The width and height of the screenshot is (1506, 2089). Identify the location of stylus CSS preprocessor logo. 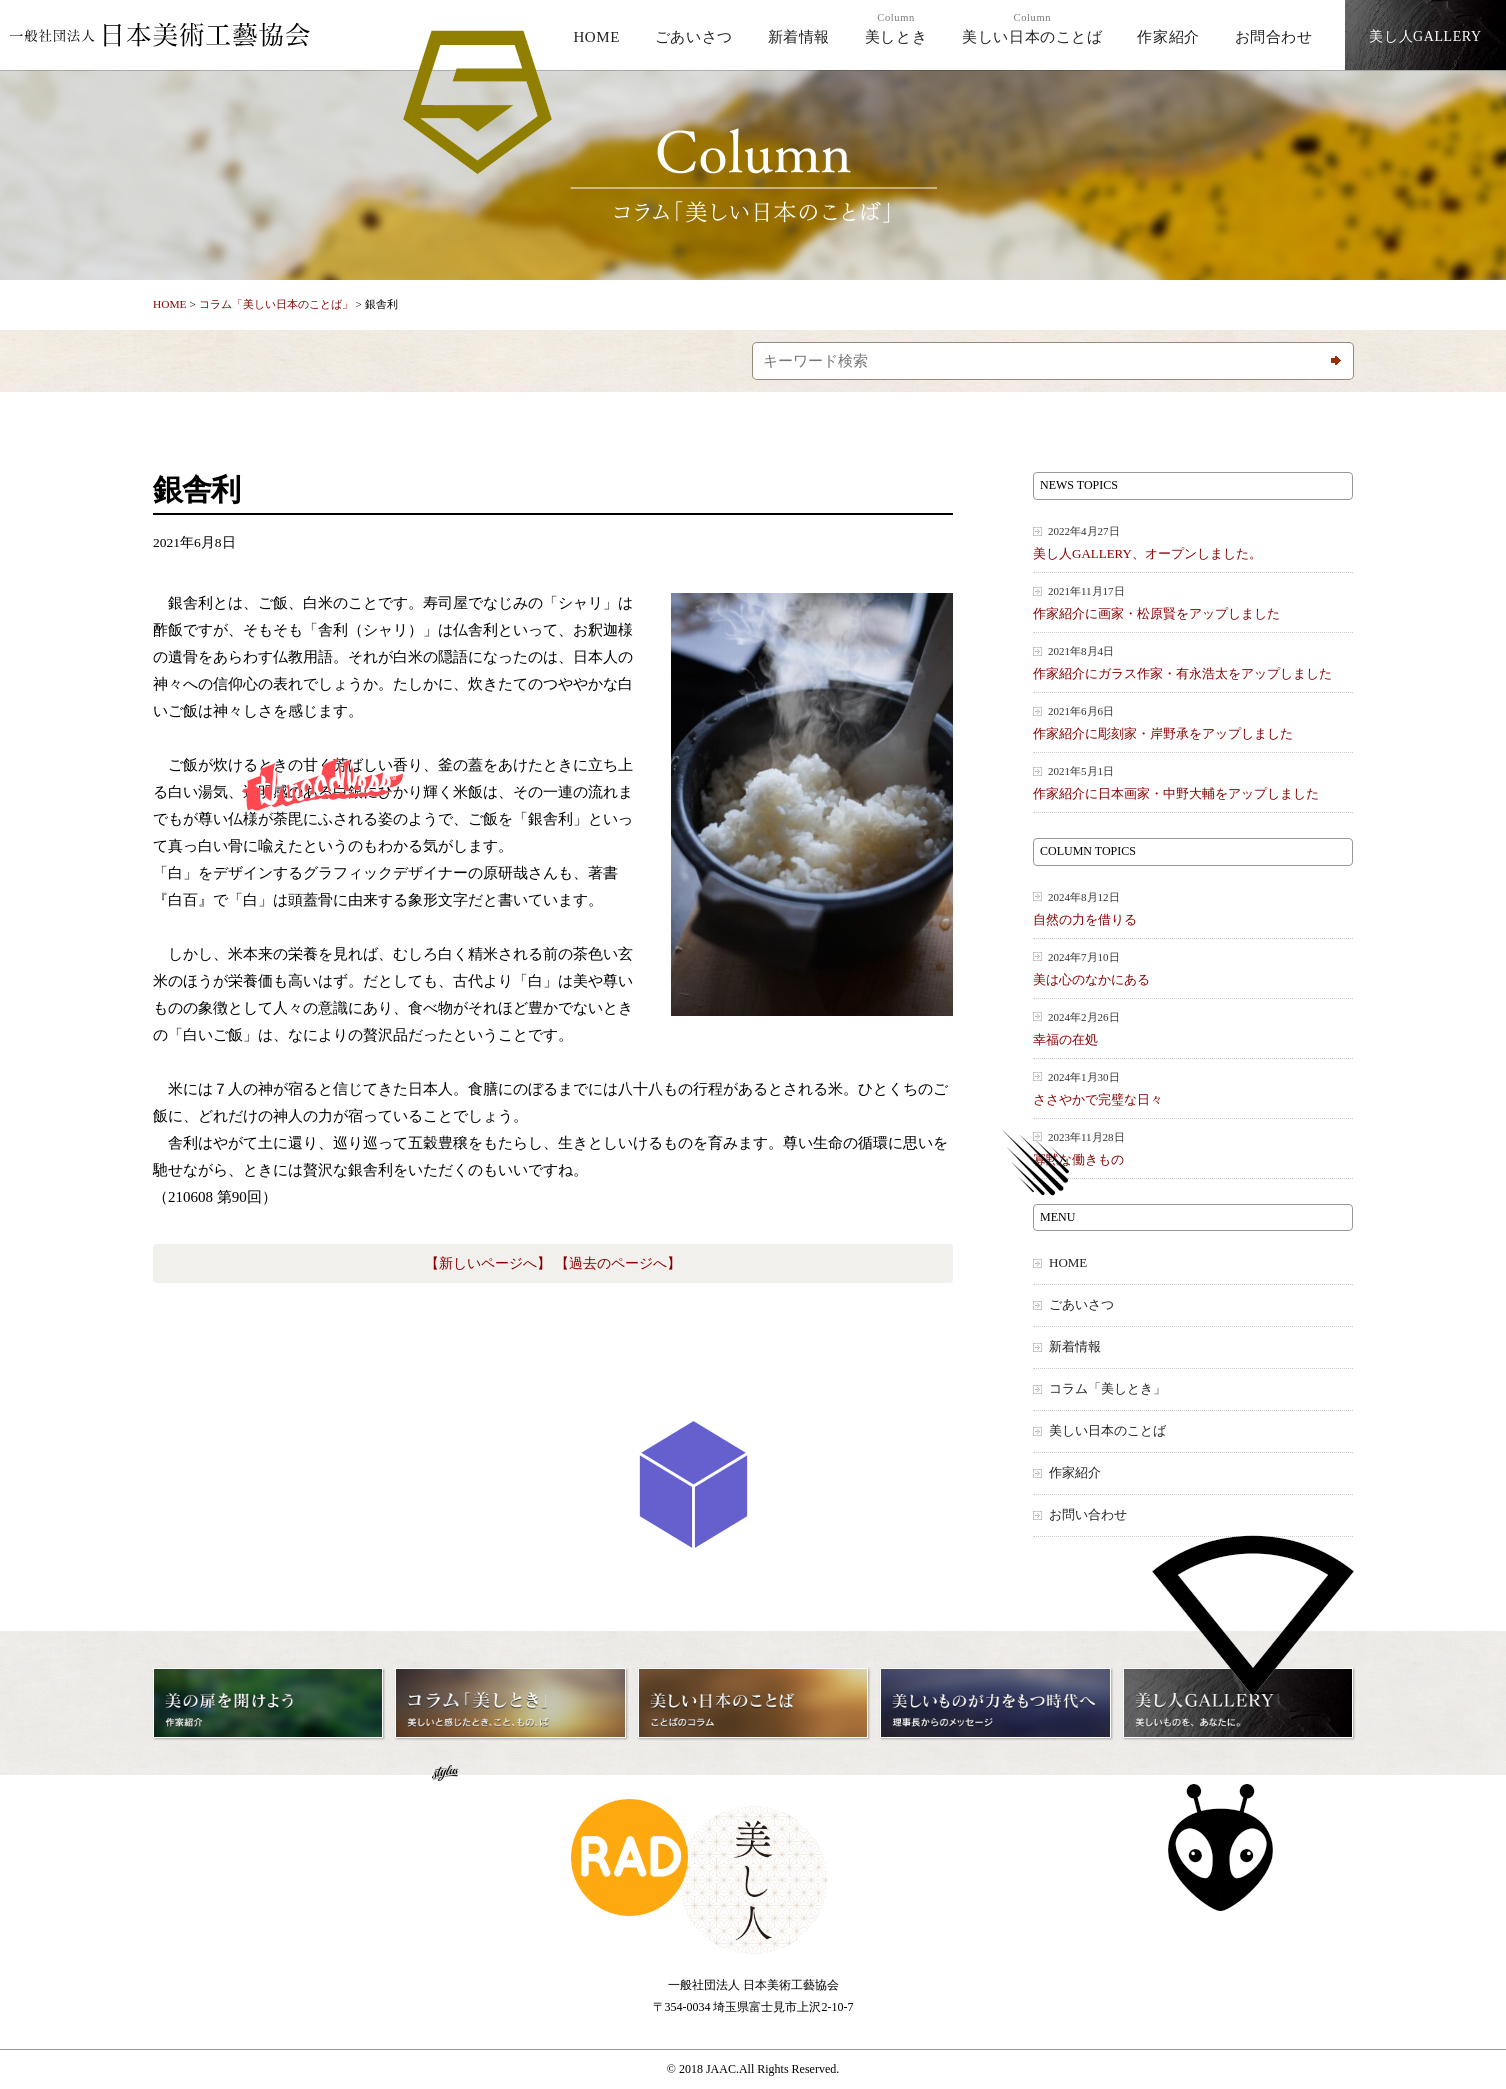
(445, 1773).